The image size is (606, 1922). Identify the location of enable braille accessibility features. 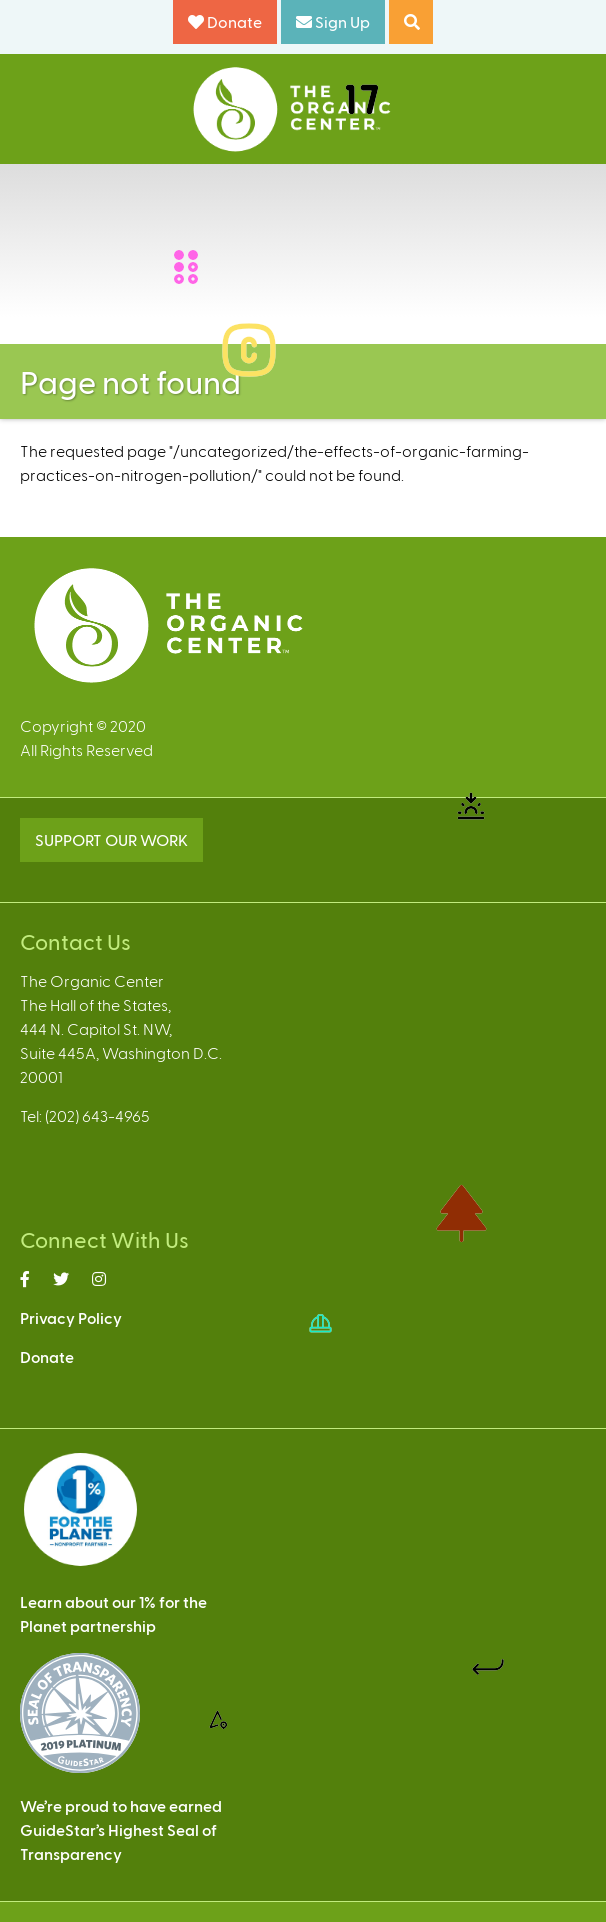
(186, 267).